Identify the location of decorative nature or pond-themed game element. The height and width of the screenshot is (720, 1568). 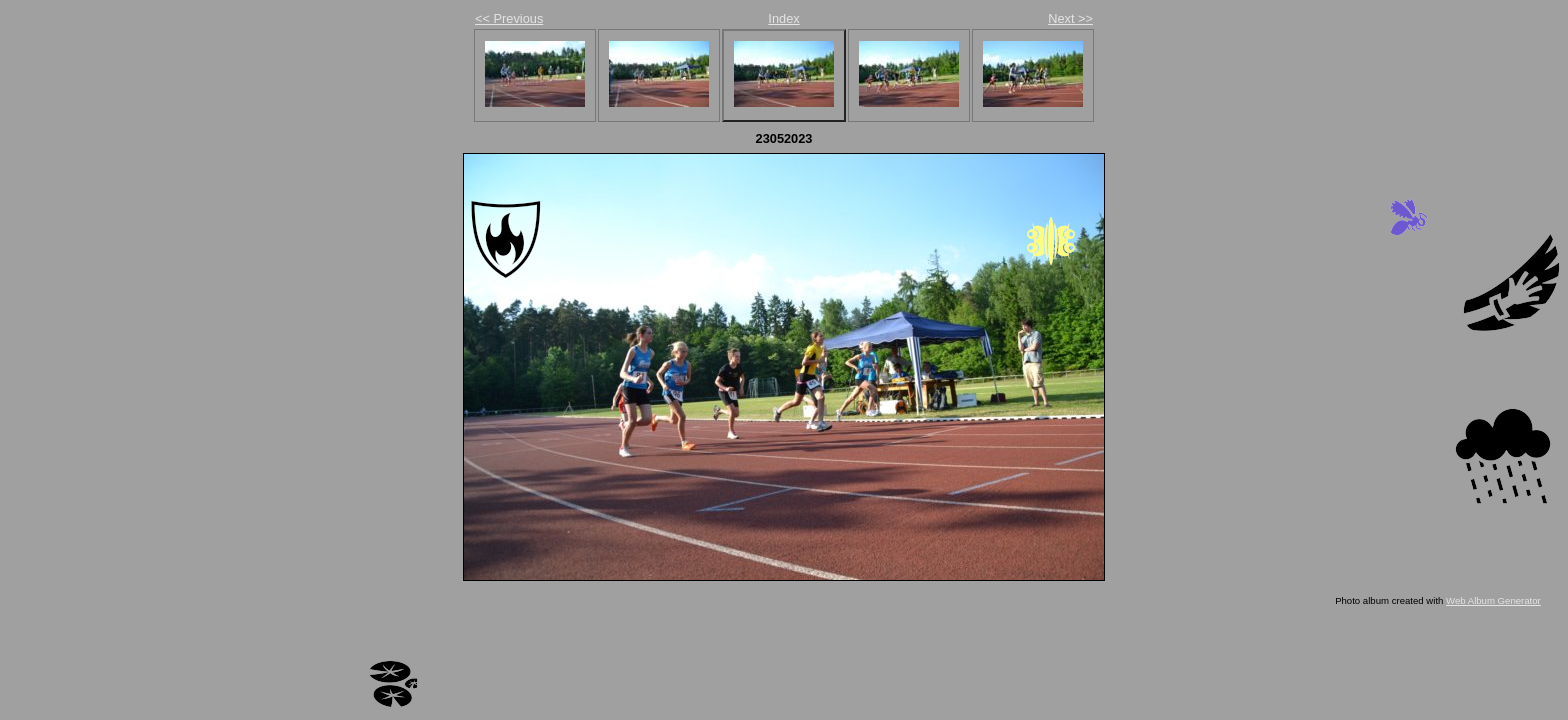
(393, 684).